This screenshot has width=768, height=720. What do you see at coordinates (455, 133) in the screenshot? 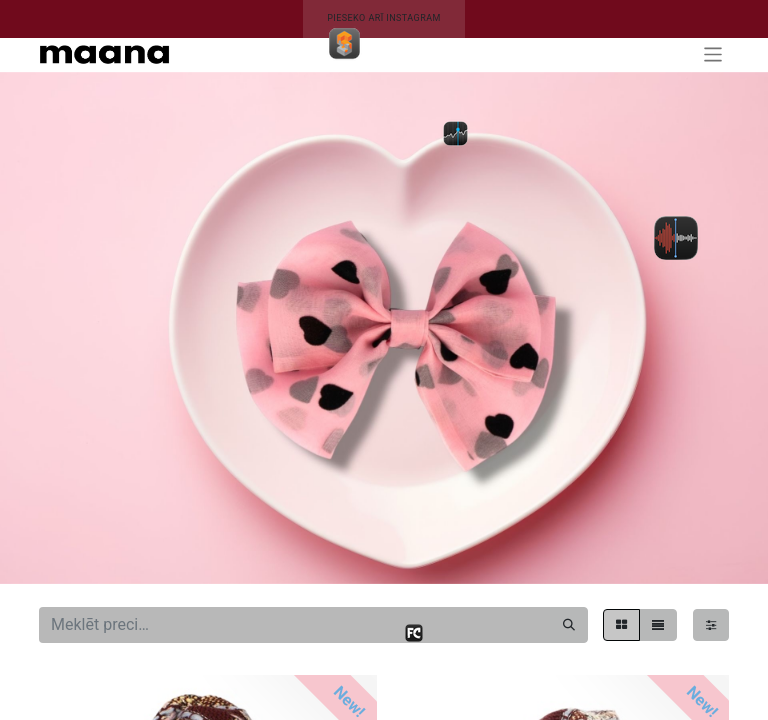
I see `open the stocks app` at bounding box center [455, 133].